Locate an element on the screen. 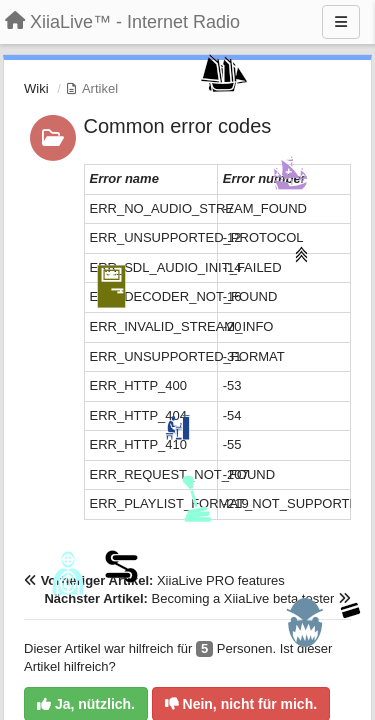  historical sailing ship icon for exploration games is located at coordinates (290, 172).